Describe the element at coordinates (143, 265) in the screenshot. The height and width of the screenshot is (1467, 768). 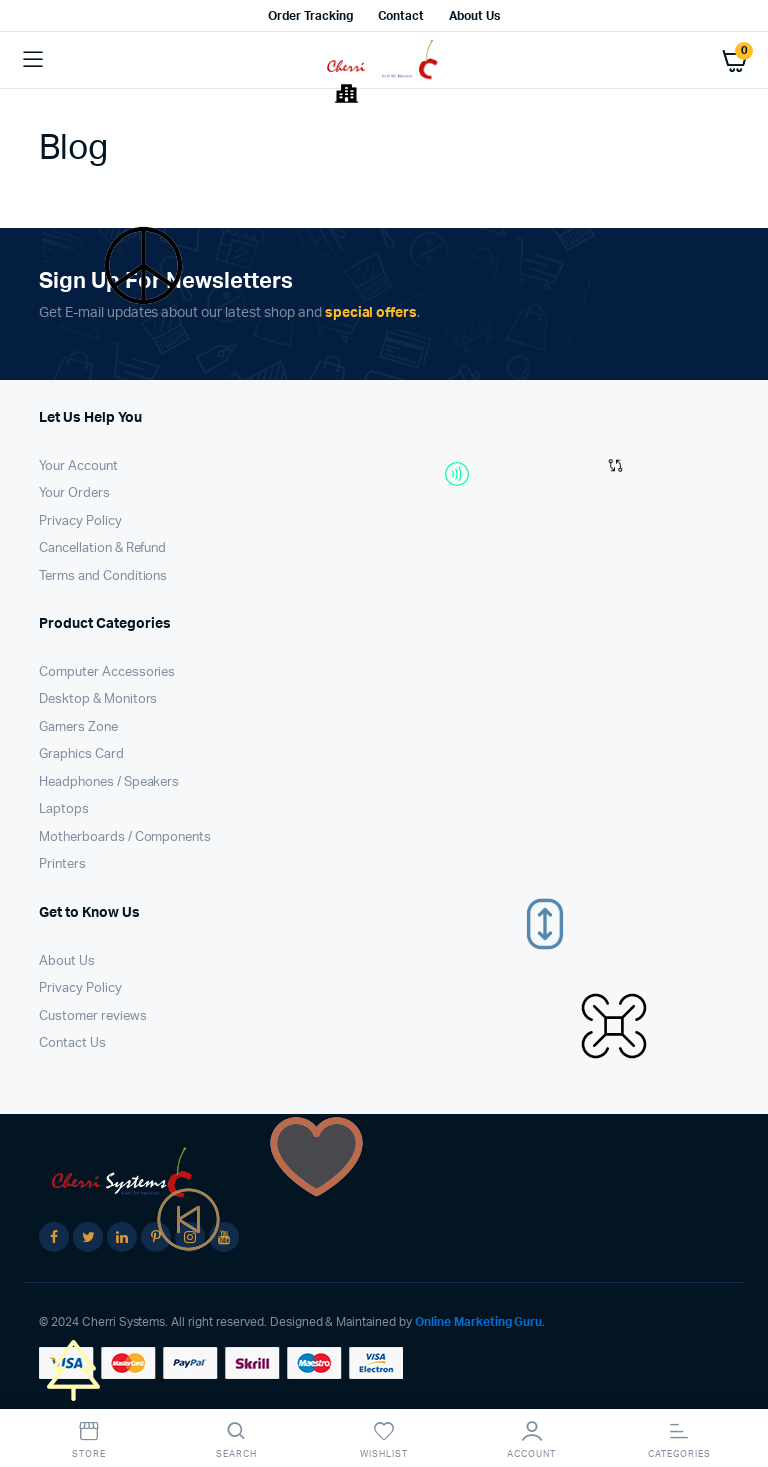
I see `peace symbol indicator` at that location.